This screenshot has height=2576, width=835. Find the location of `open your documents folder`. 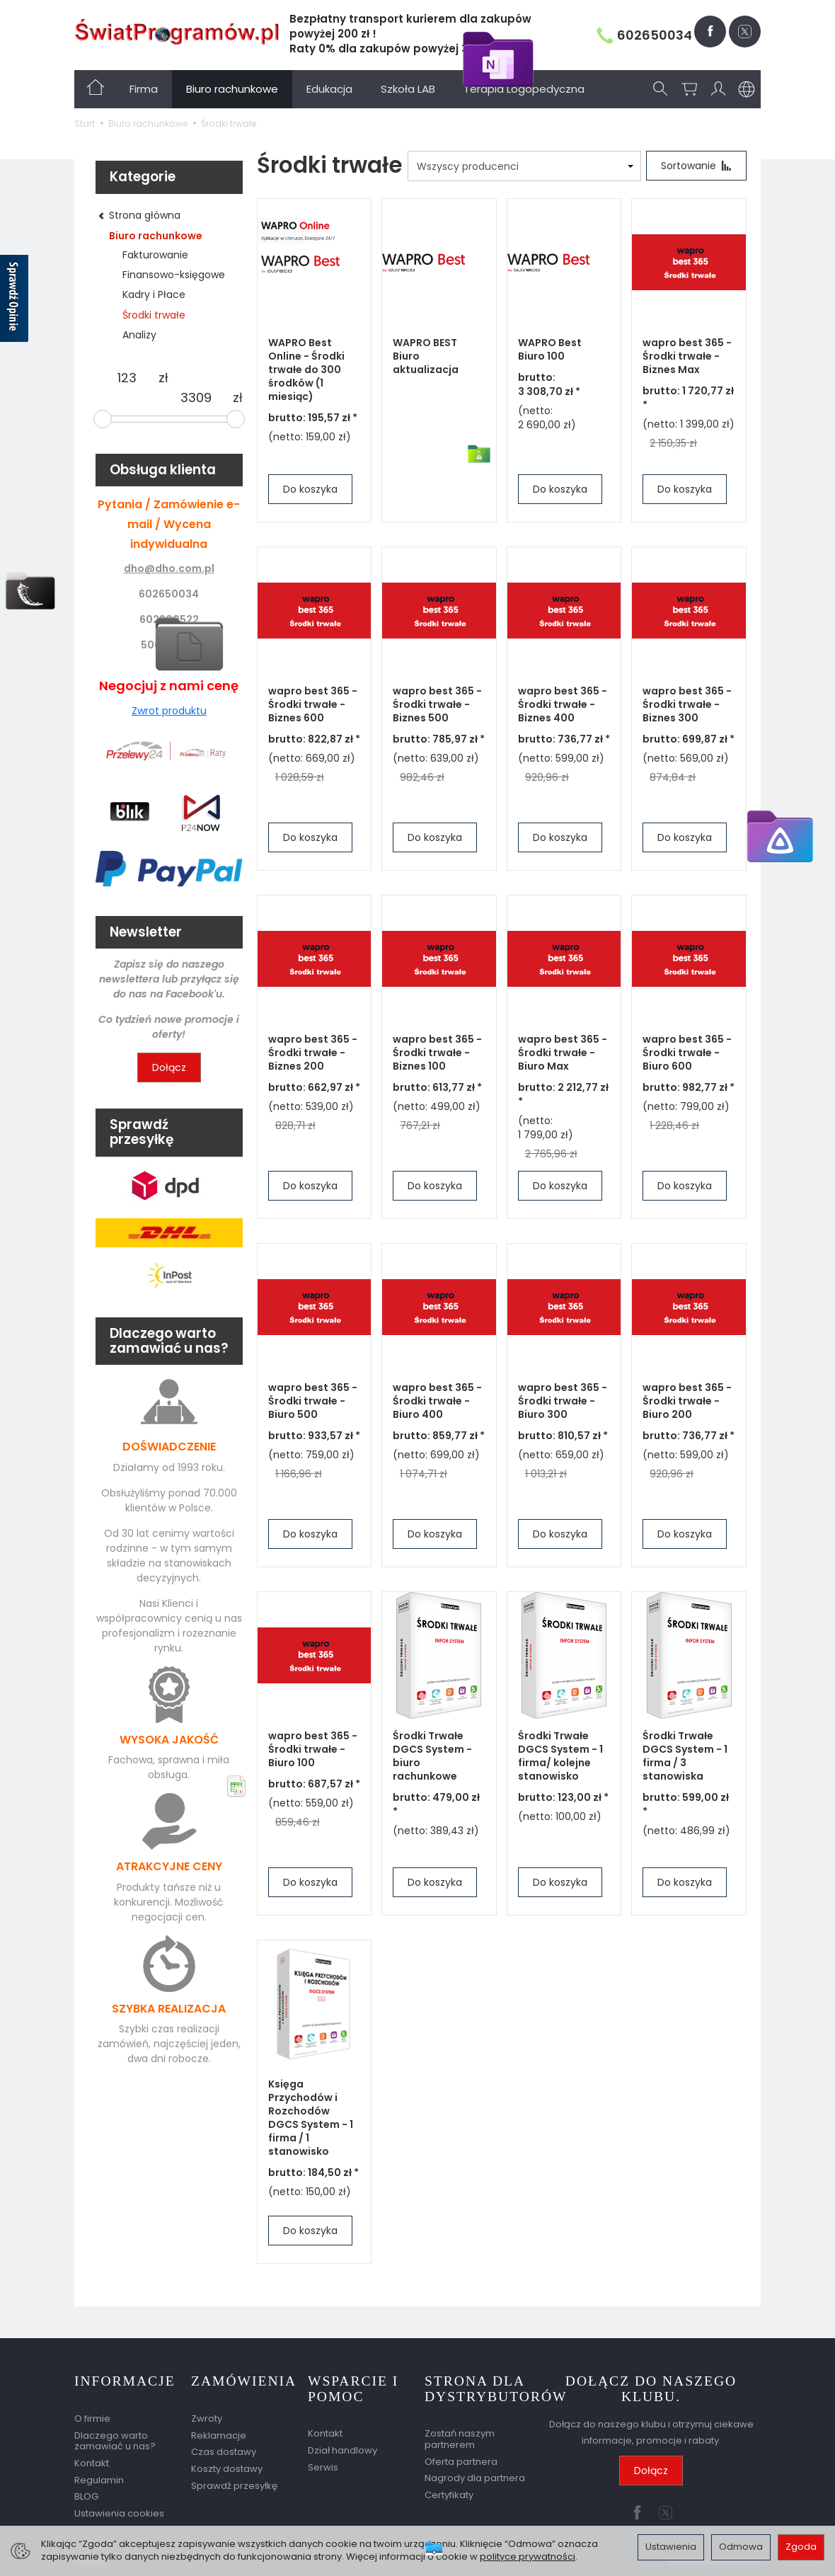

open your documents folder is located at coordinates (189, 643).